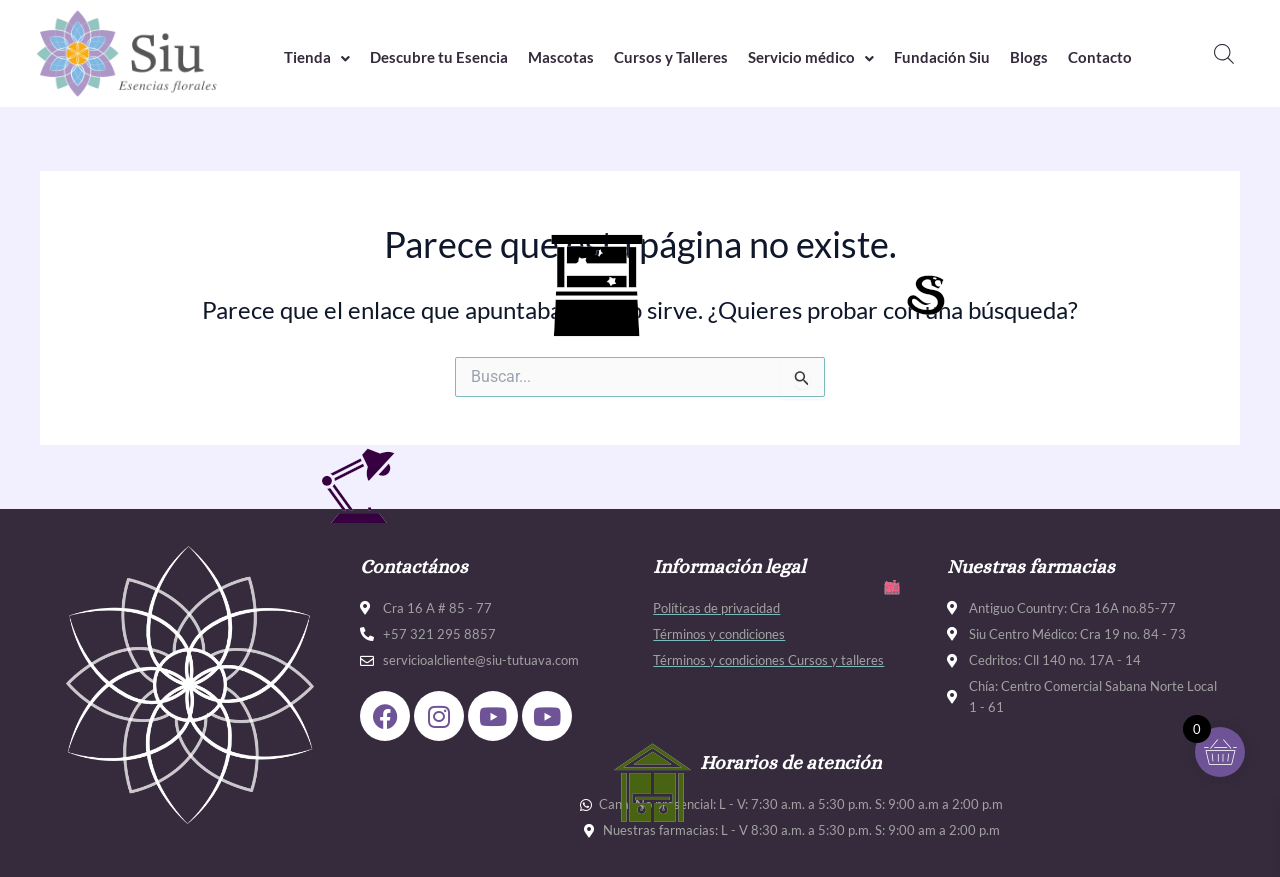  What do you see at coordinates (892, 587) in the screenshot?
I see `select a hobbit hole or underground dwelling in a fantasy game` at bounding box center [892, 587].